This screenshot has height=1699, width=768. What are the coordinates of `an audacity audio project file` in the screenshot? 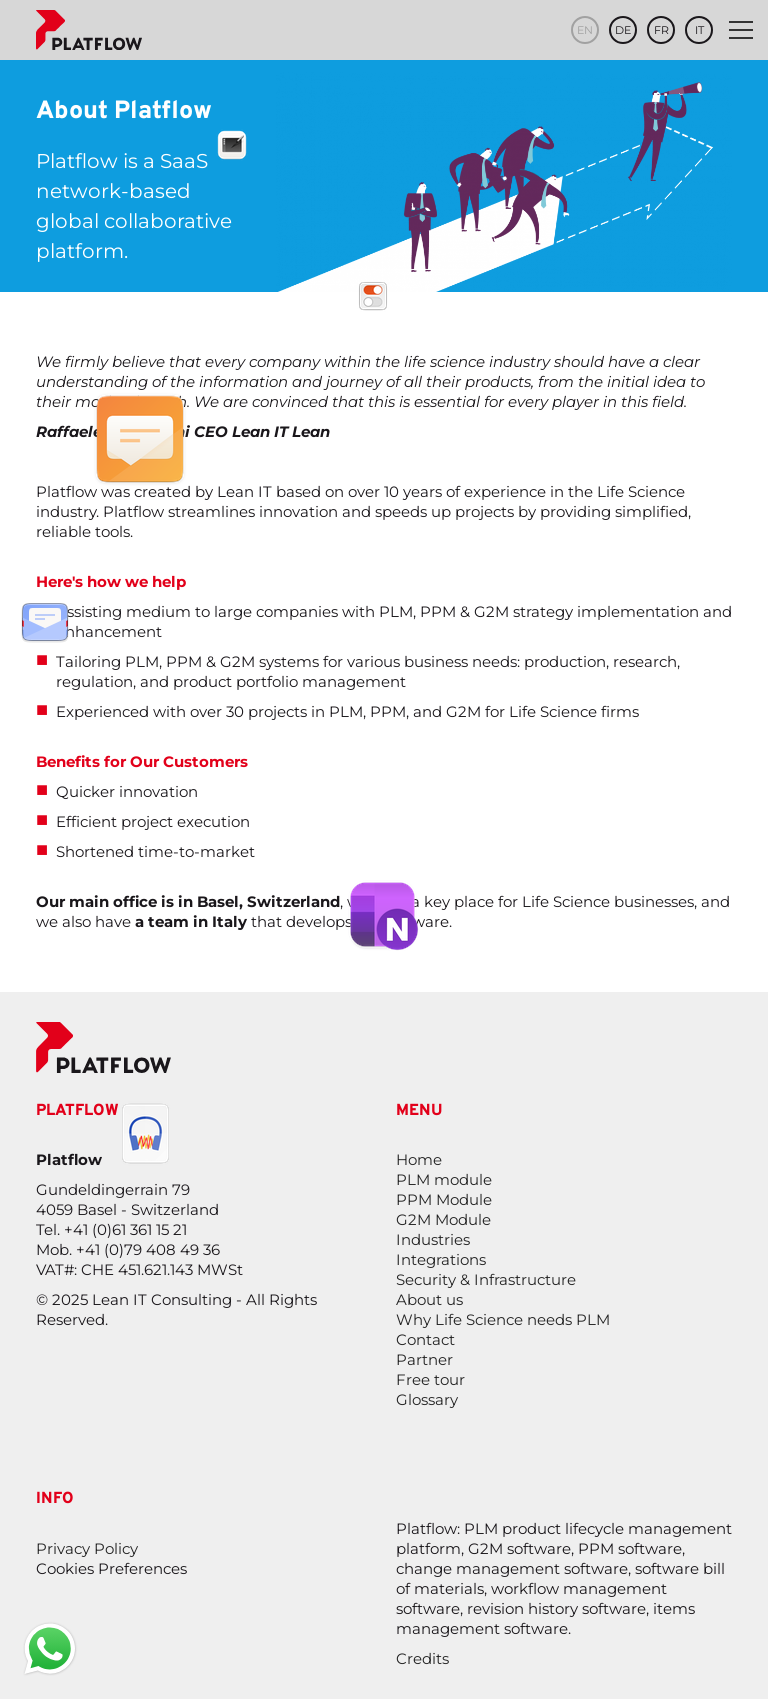 It's located at (145, 1133).